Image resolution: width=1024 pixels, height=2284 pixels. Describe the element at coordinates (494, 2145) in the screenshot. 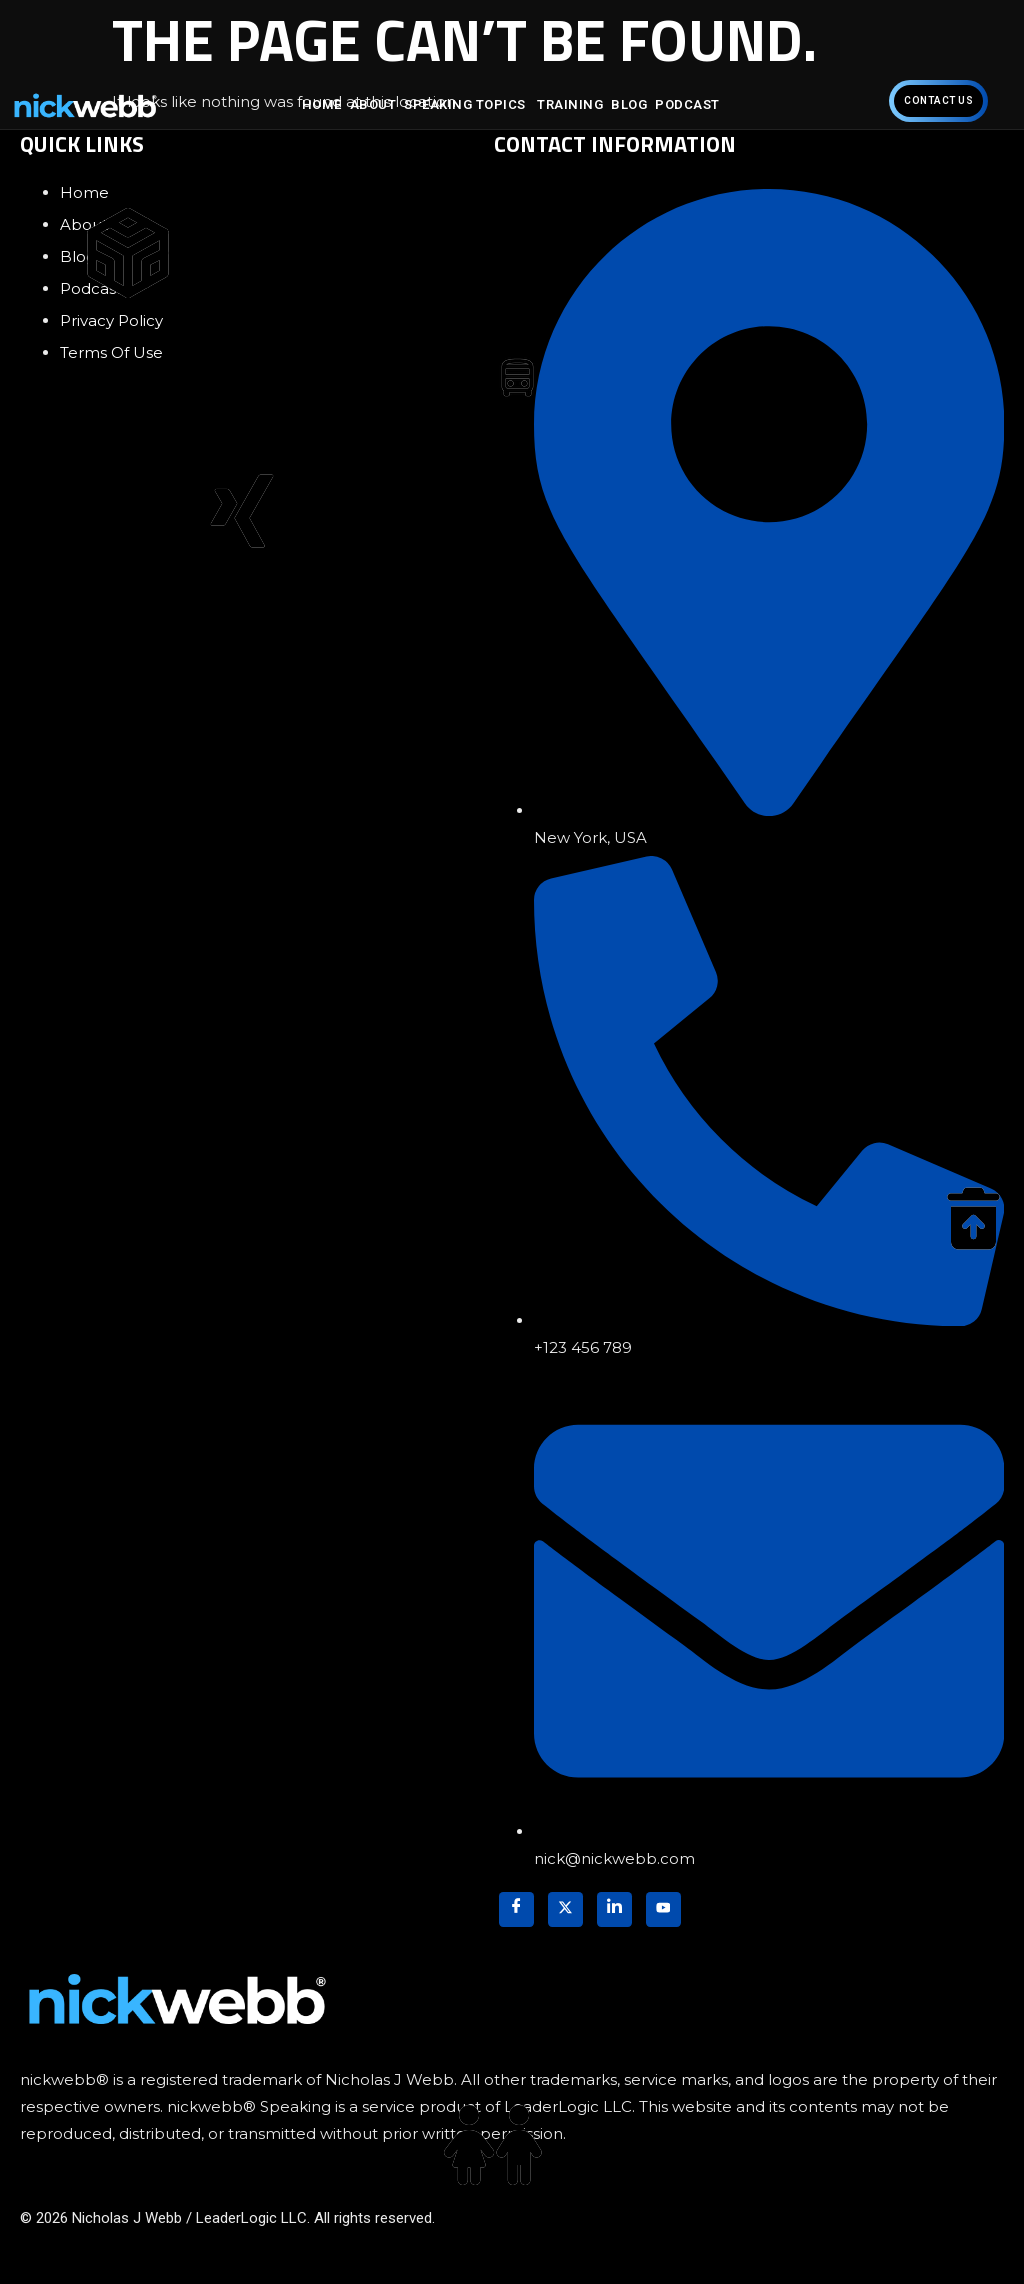

I see `indicates child-friendly or family content` at that location.